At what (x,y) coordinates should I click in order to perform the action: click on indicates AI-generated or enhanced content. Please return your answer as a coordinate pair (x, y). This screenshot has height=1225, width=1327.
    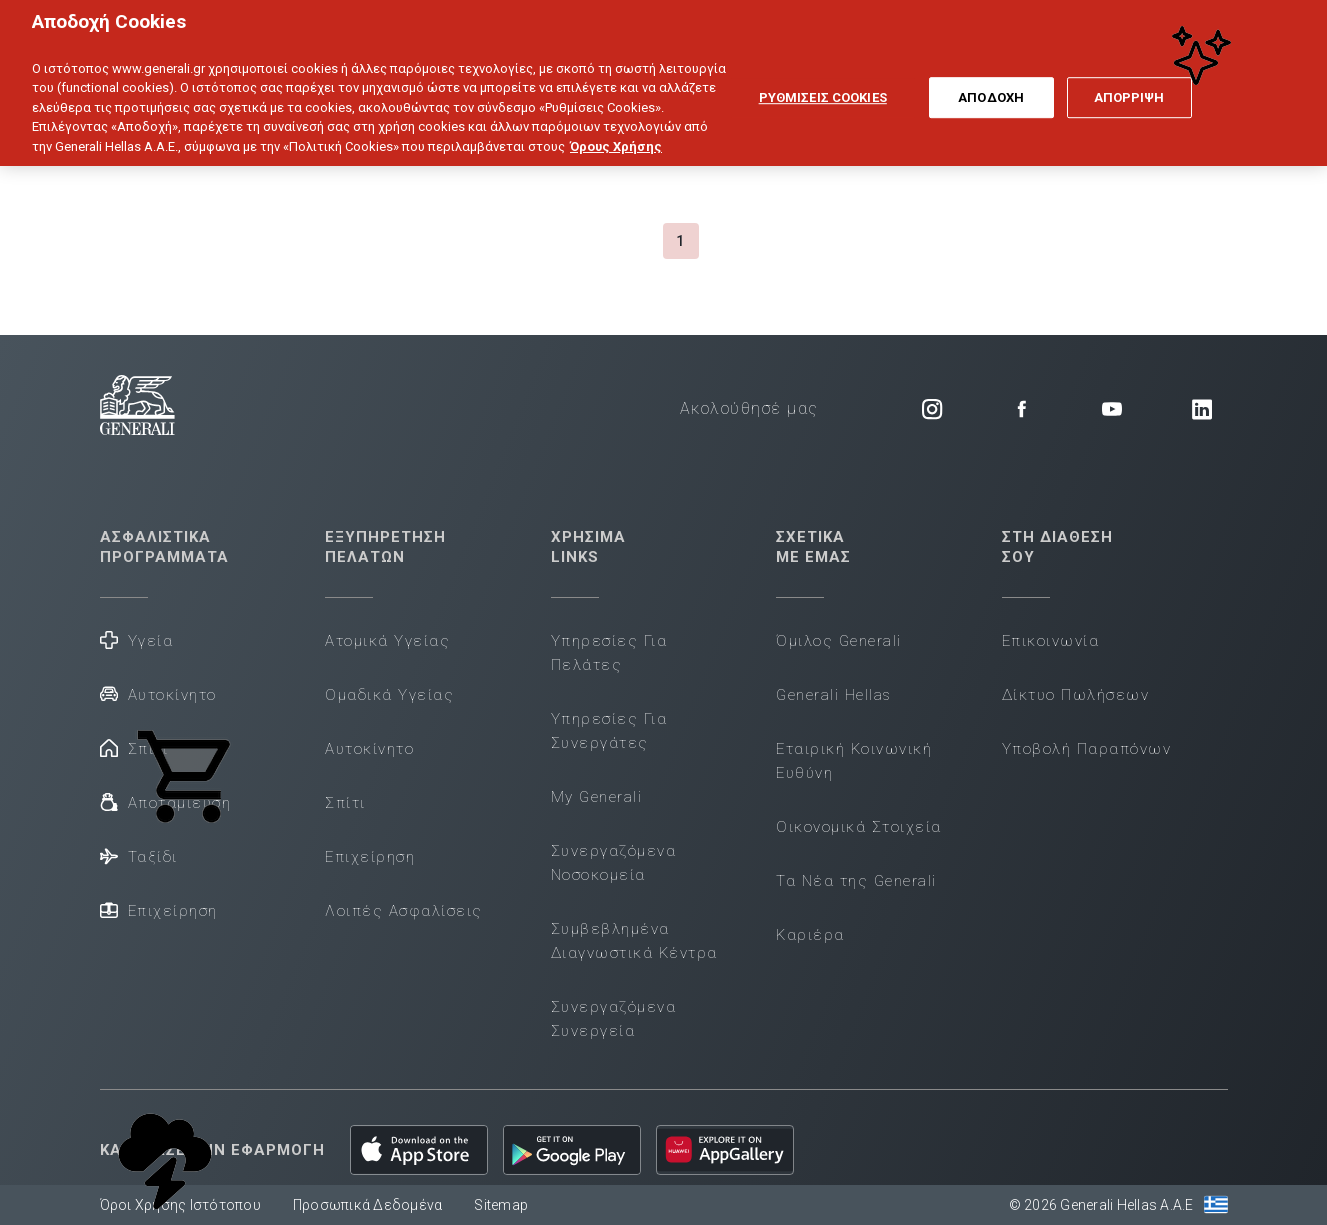
    Looking at the image, I should click on (1201, 55).